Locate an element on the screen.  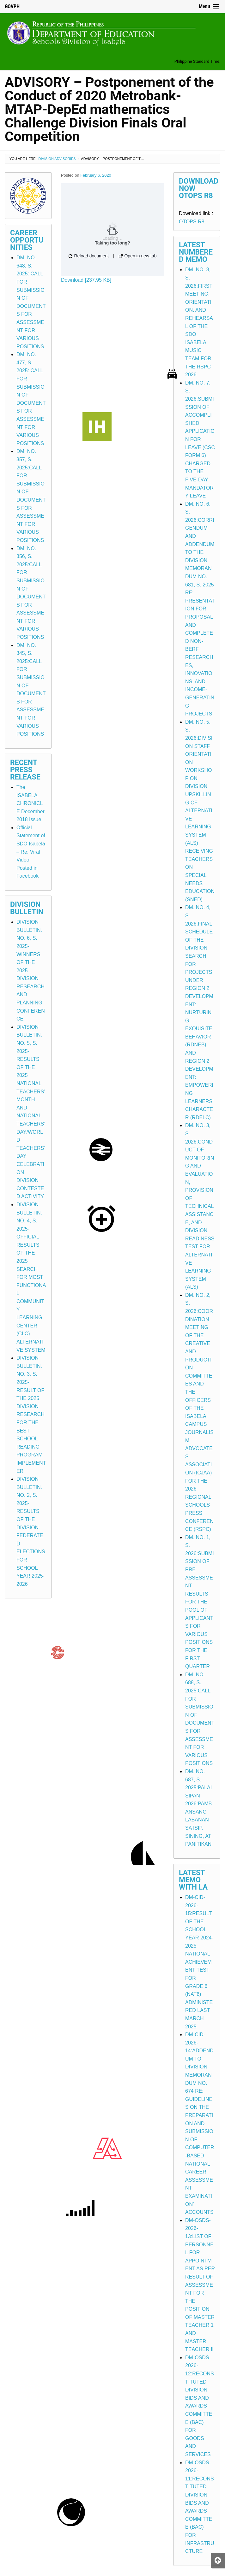
visit the Indie Hackers community is located at coordinates (97, 427).